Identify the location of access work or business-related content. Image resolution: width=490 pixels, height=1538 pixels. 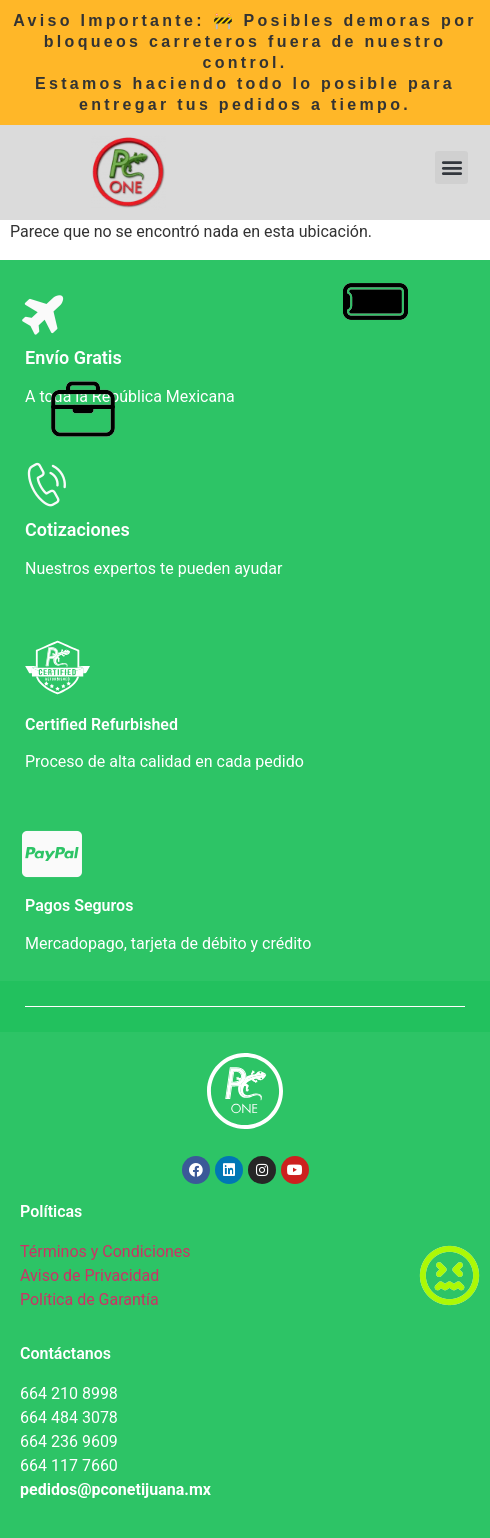
(83, 409).